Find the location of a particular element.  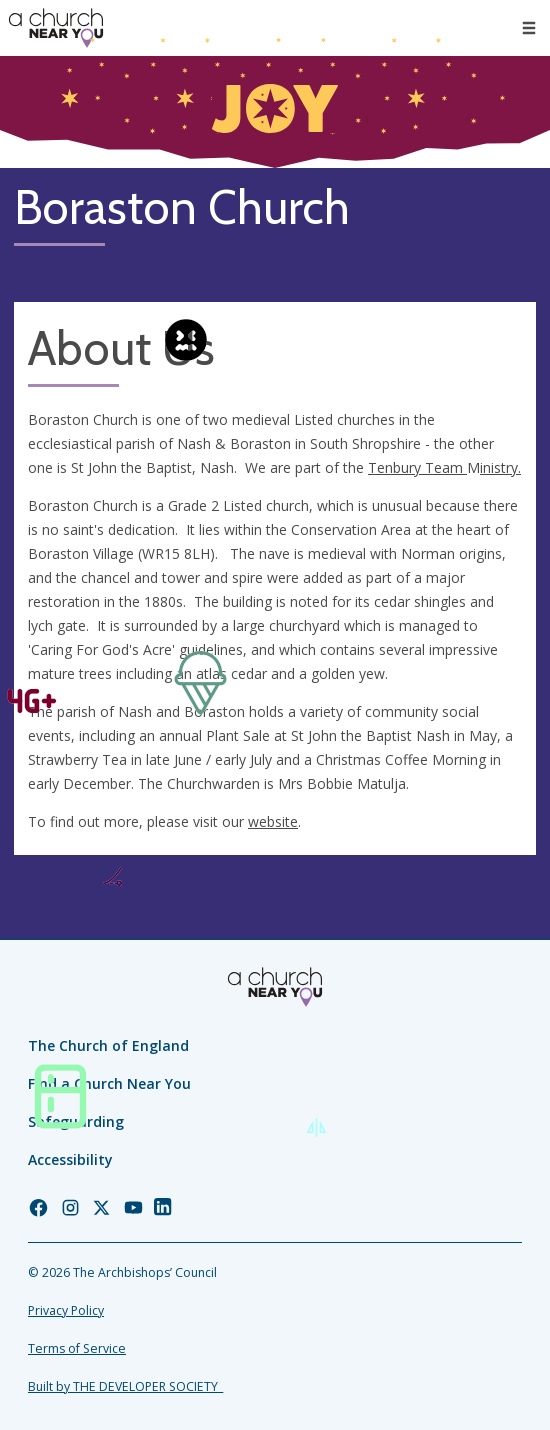

indicates 4G+ or LTE-Advanced network connectivity is located at coordinates (32, 701).